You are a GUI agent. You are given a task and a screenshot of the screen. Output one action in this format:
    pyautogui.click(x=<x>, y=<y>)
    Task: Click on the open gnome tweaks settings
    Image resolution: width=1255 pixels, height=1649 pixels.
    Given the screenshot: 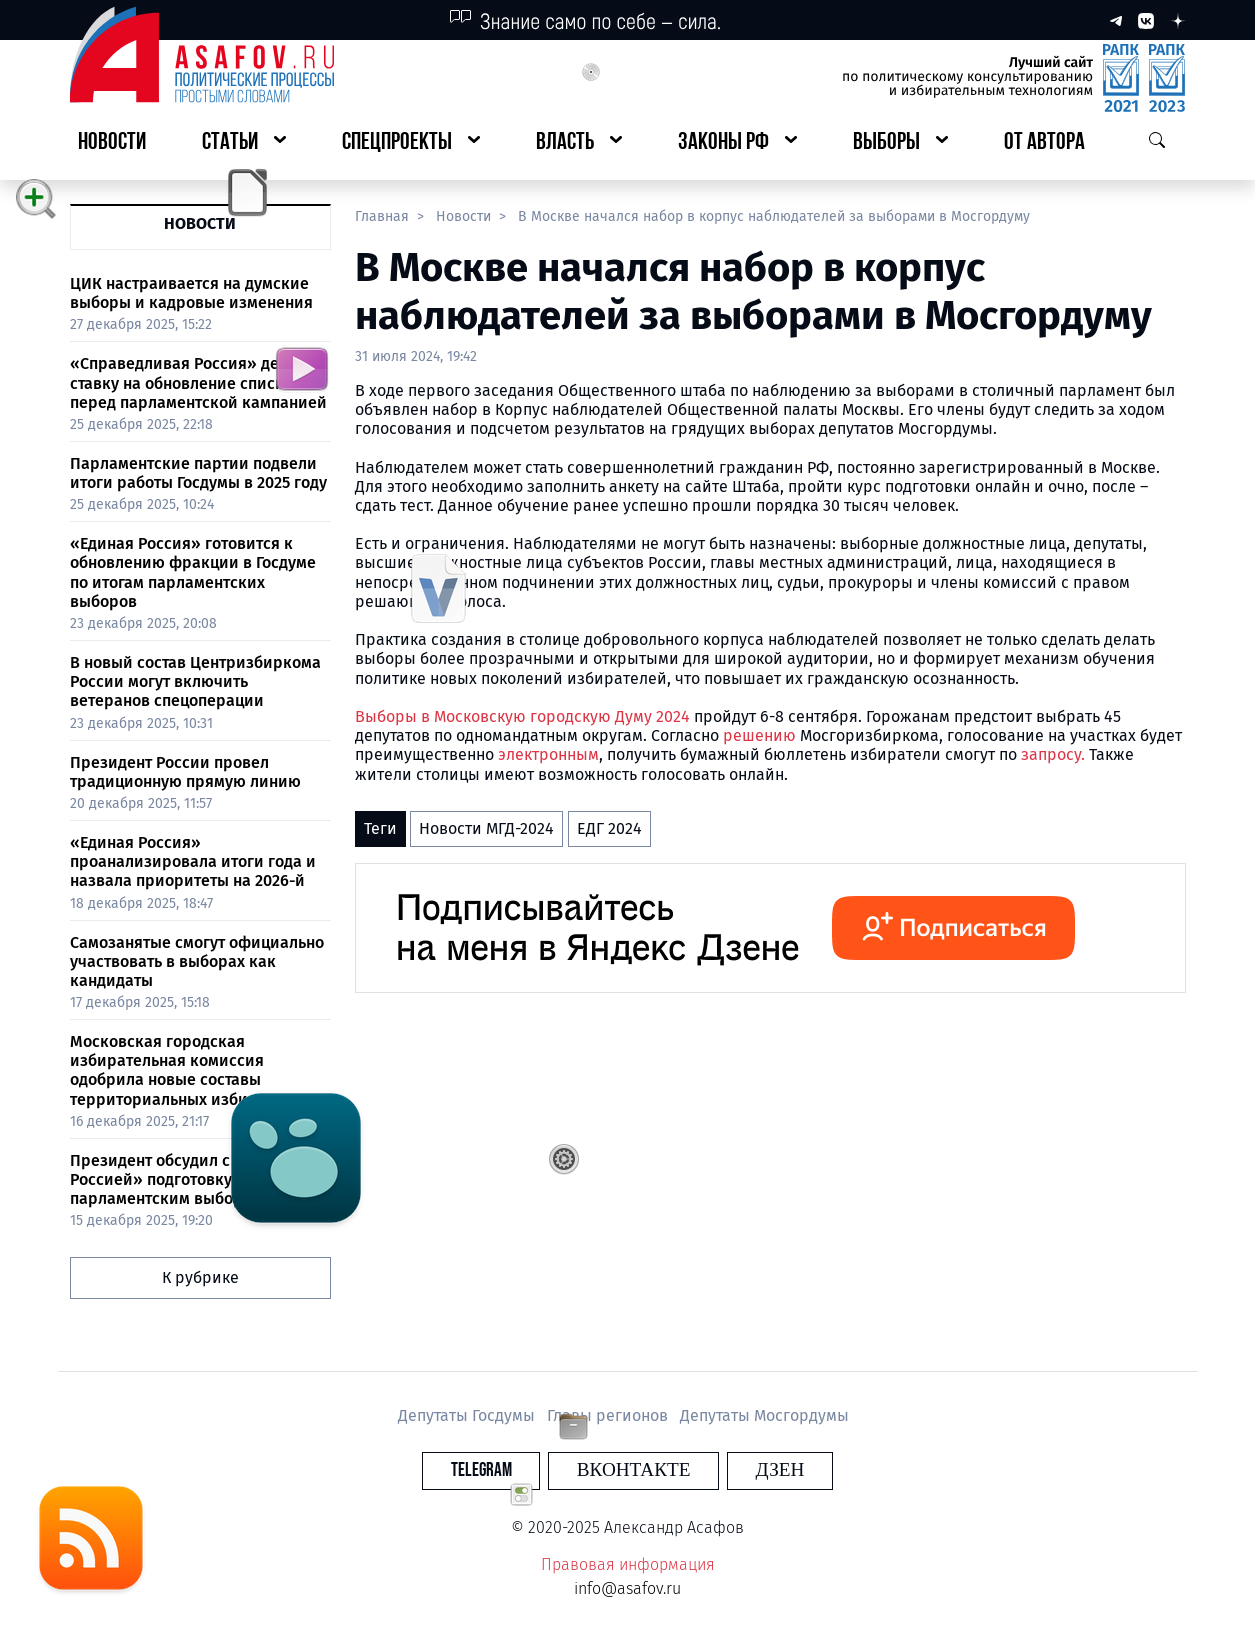 What is the action you would take?
    pyautogui.click(x=521, y=1494)
    